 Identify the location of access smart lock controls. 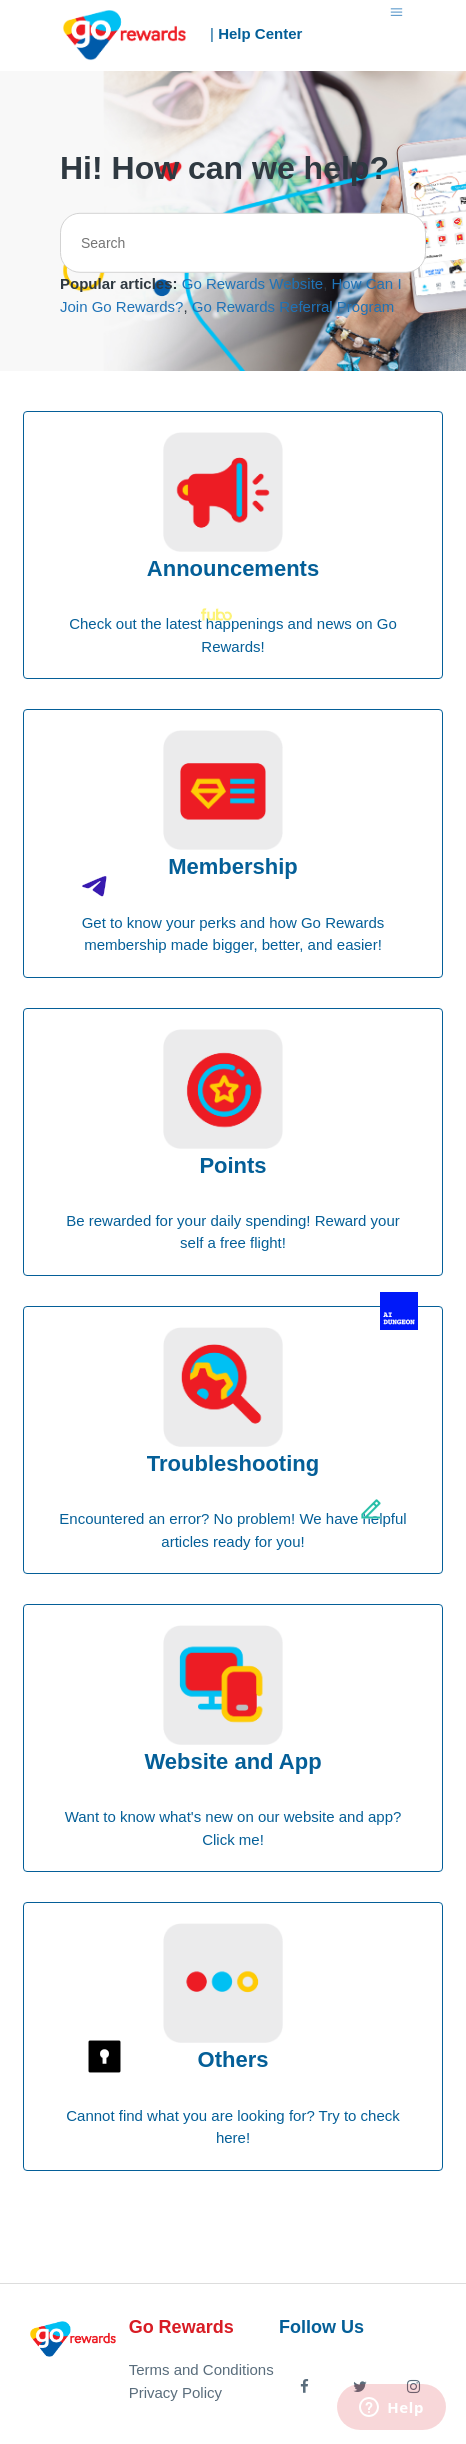
(104, 2056).